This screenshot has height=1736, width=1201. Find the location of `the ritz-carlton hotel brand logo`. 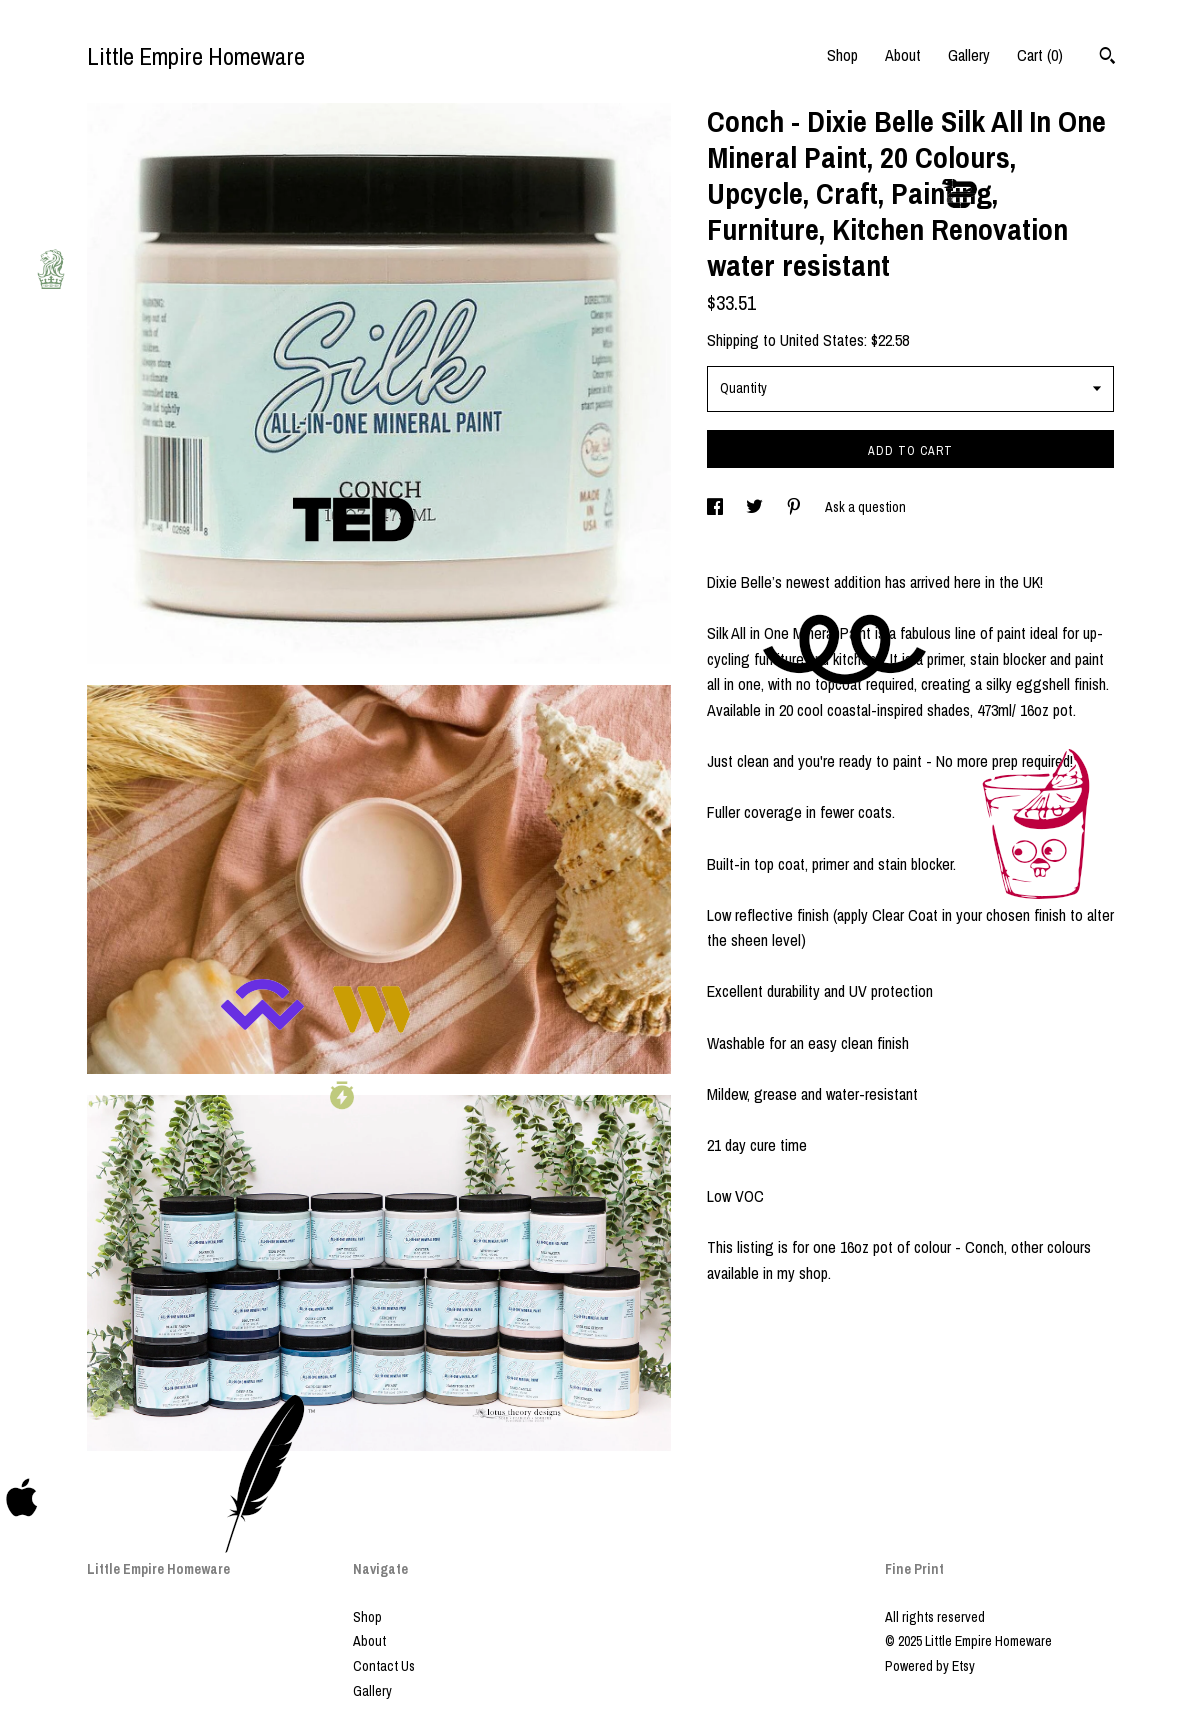

the ritz-carlton hotel brand logo is located at coordinates (51, 269).